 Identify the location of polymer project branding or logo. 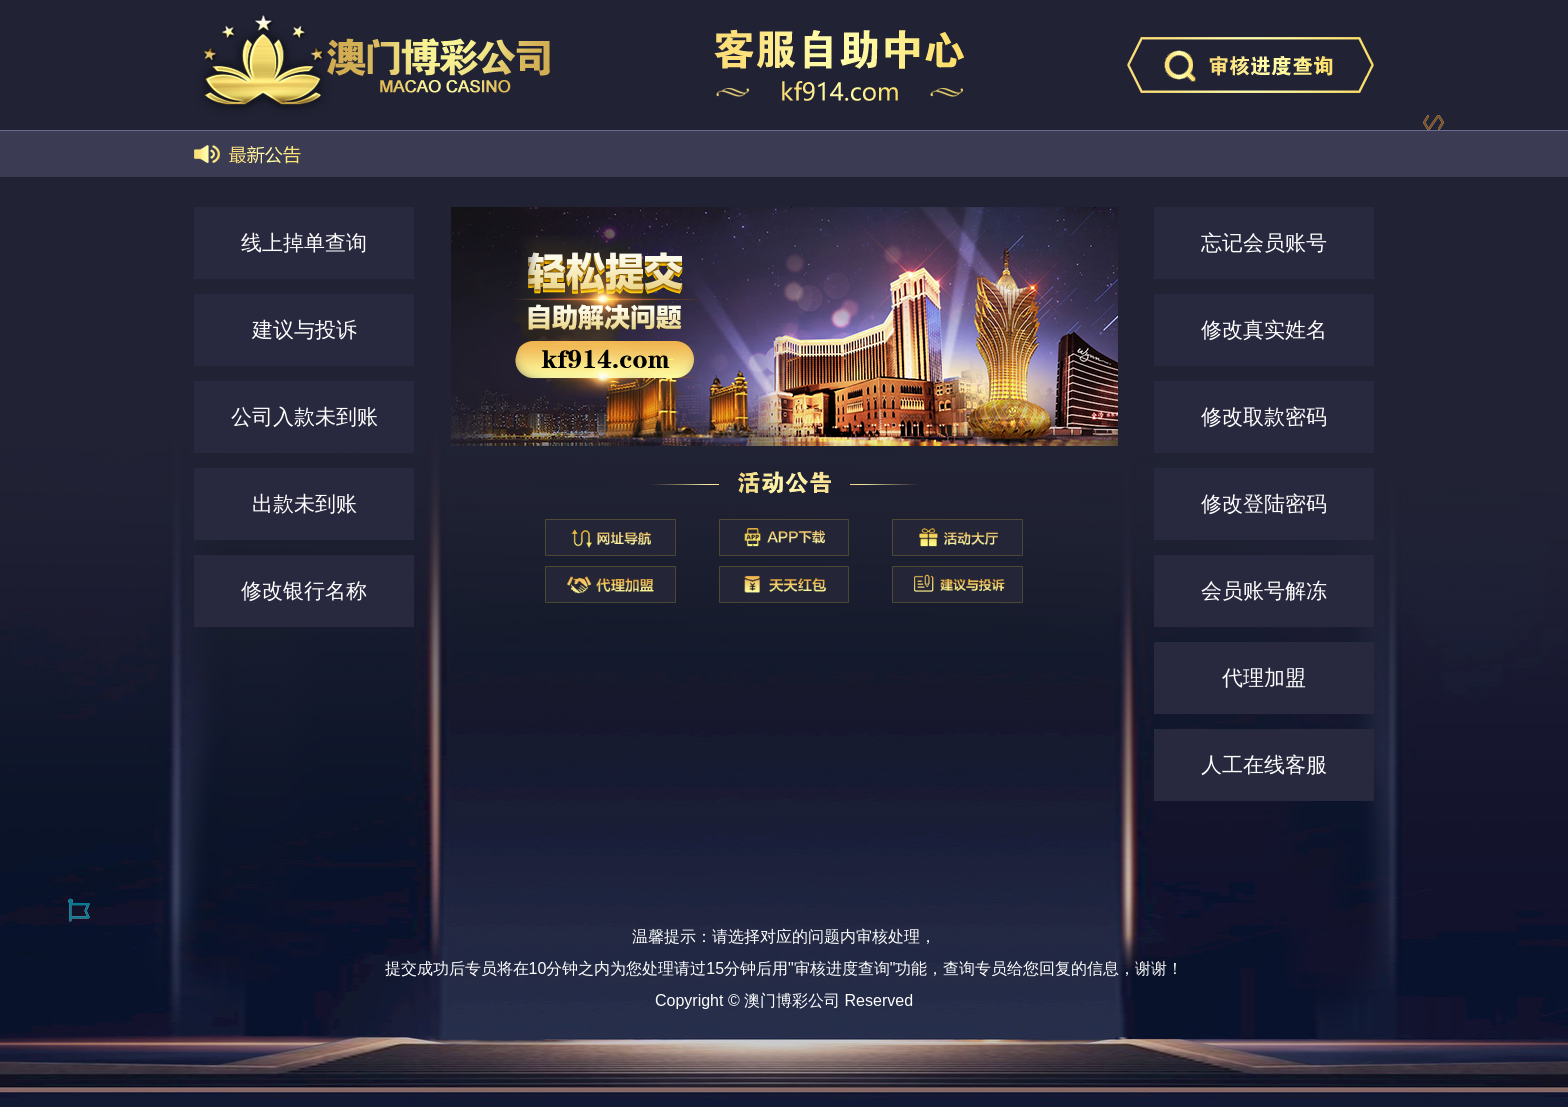
(1433, 122).